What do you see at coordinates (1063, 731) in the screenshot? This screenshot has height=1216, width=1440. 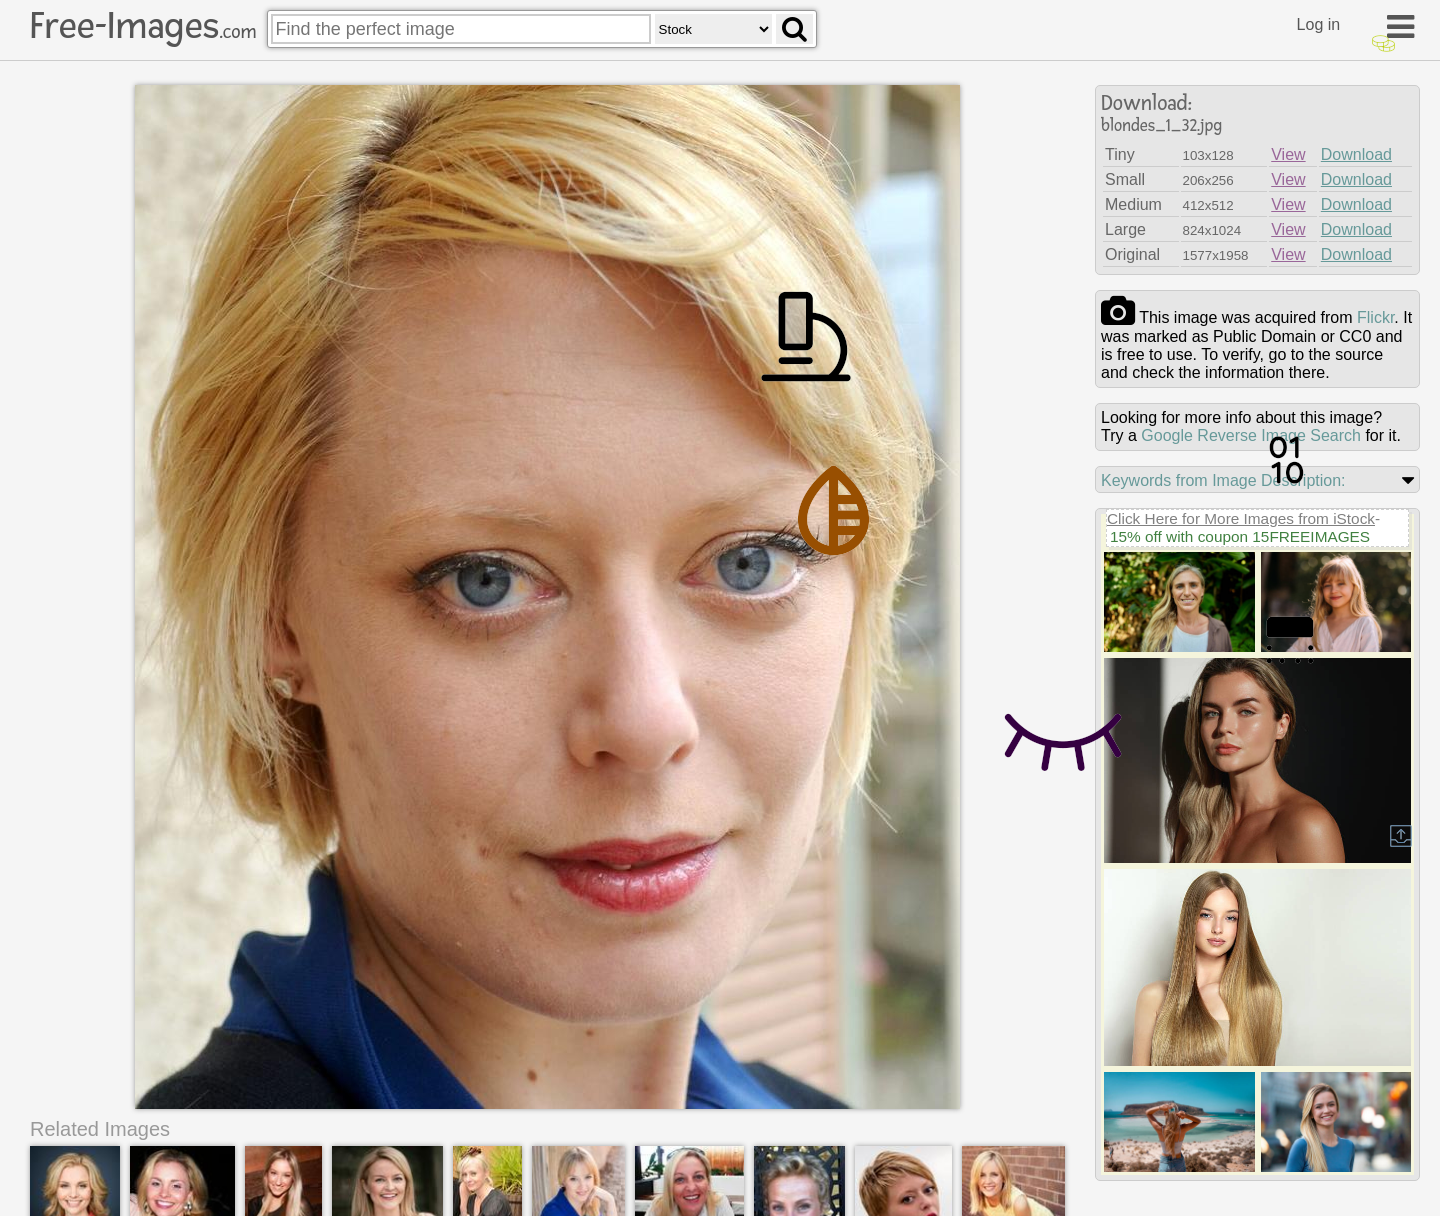 I see `hide password or sensitive content` at bounding box center [1063, 731].